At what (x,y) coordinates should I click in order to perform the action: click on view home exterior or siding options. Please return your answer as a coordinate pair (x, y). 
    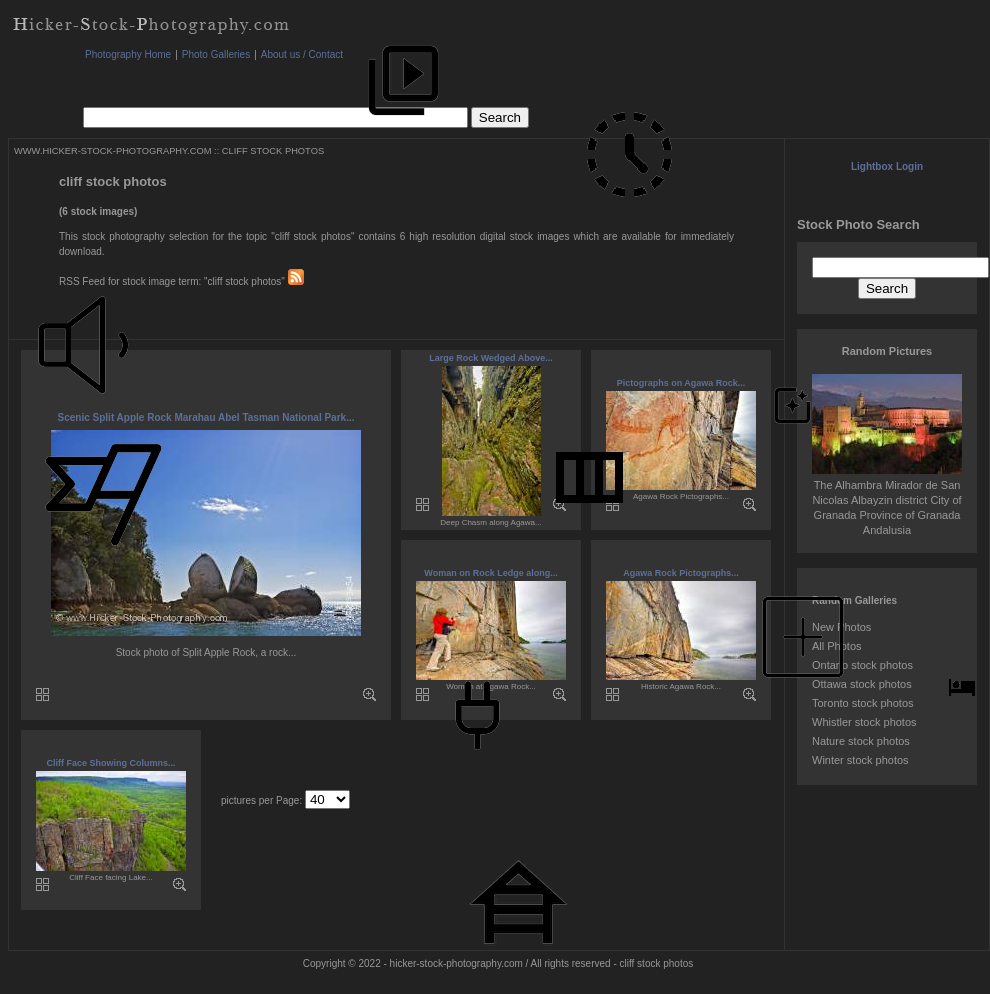
    Looking at the image, I should click on (518, 904).